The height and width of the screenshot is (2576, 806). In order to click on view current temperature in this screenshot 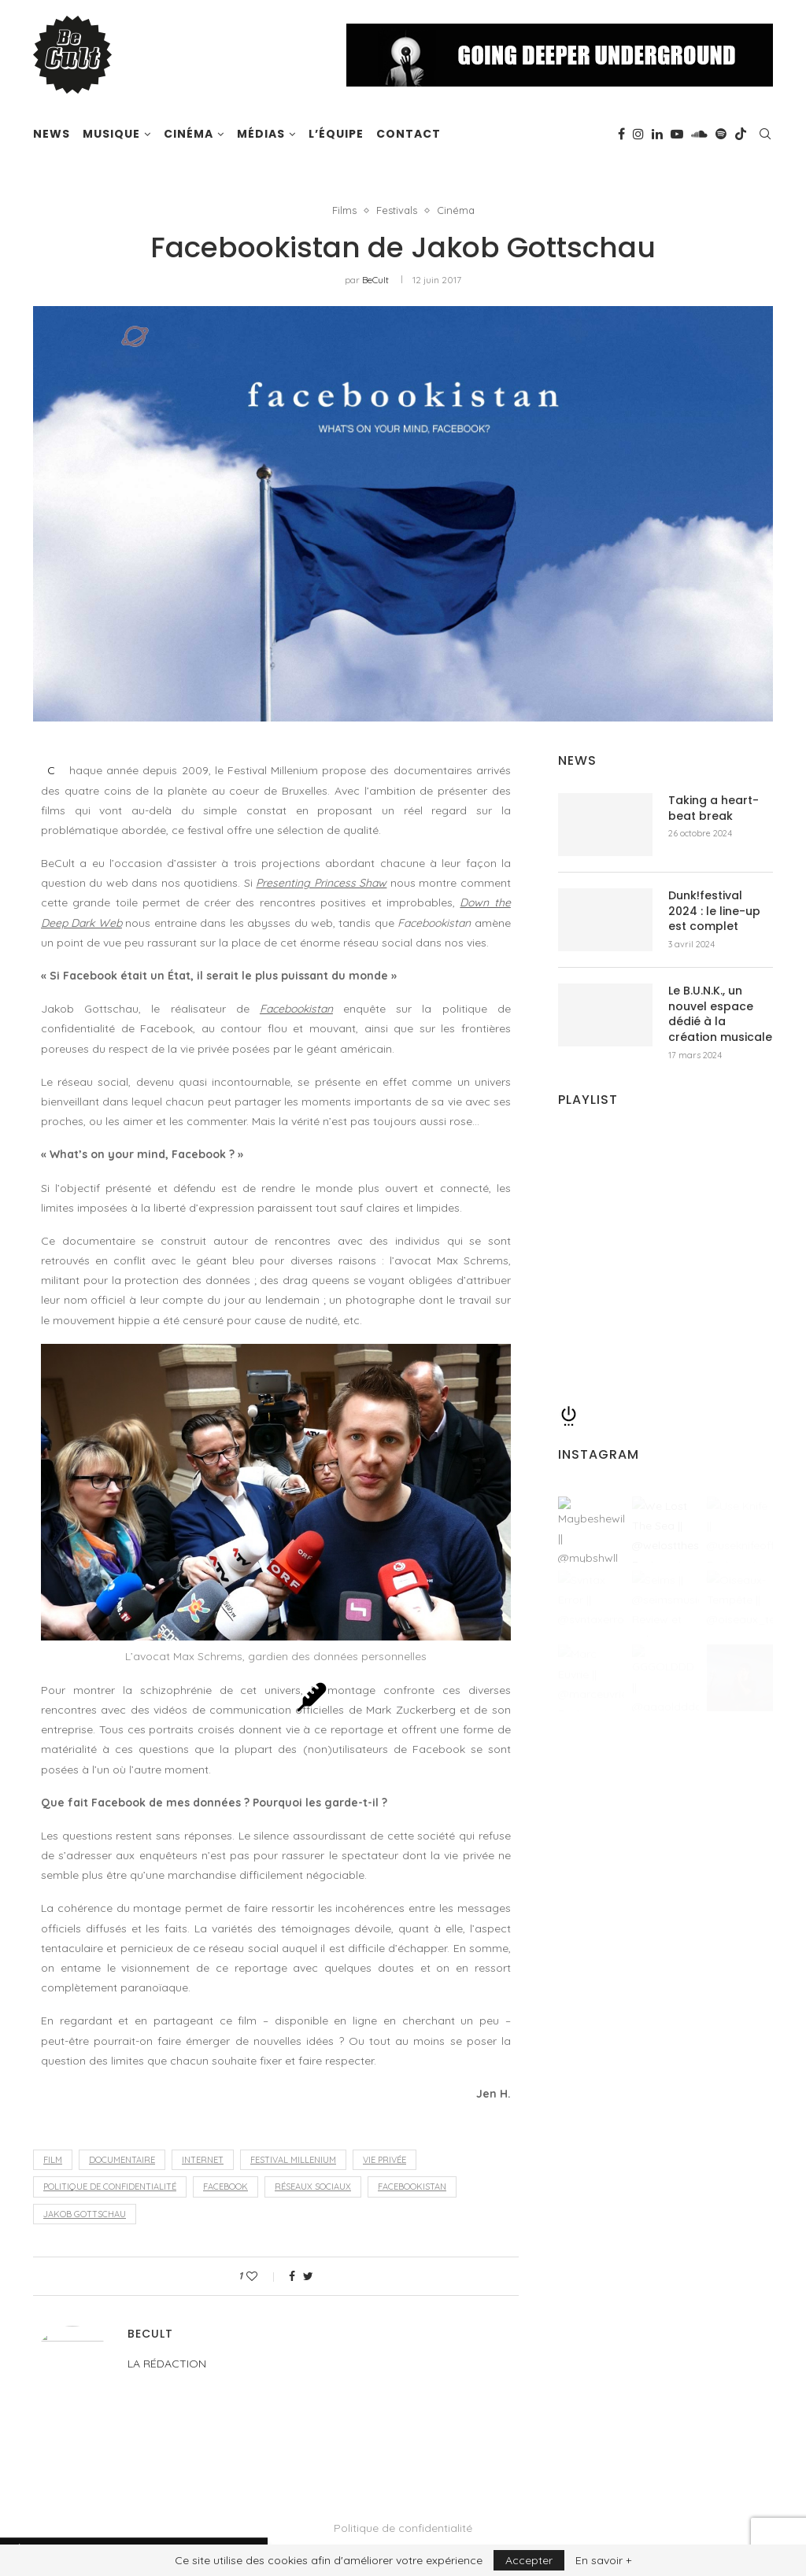, I will do `click(312, 1697)`.